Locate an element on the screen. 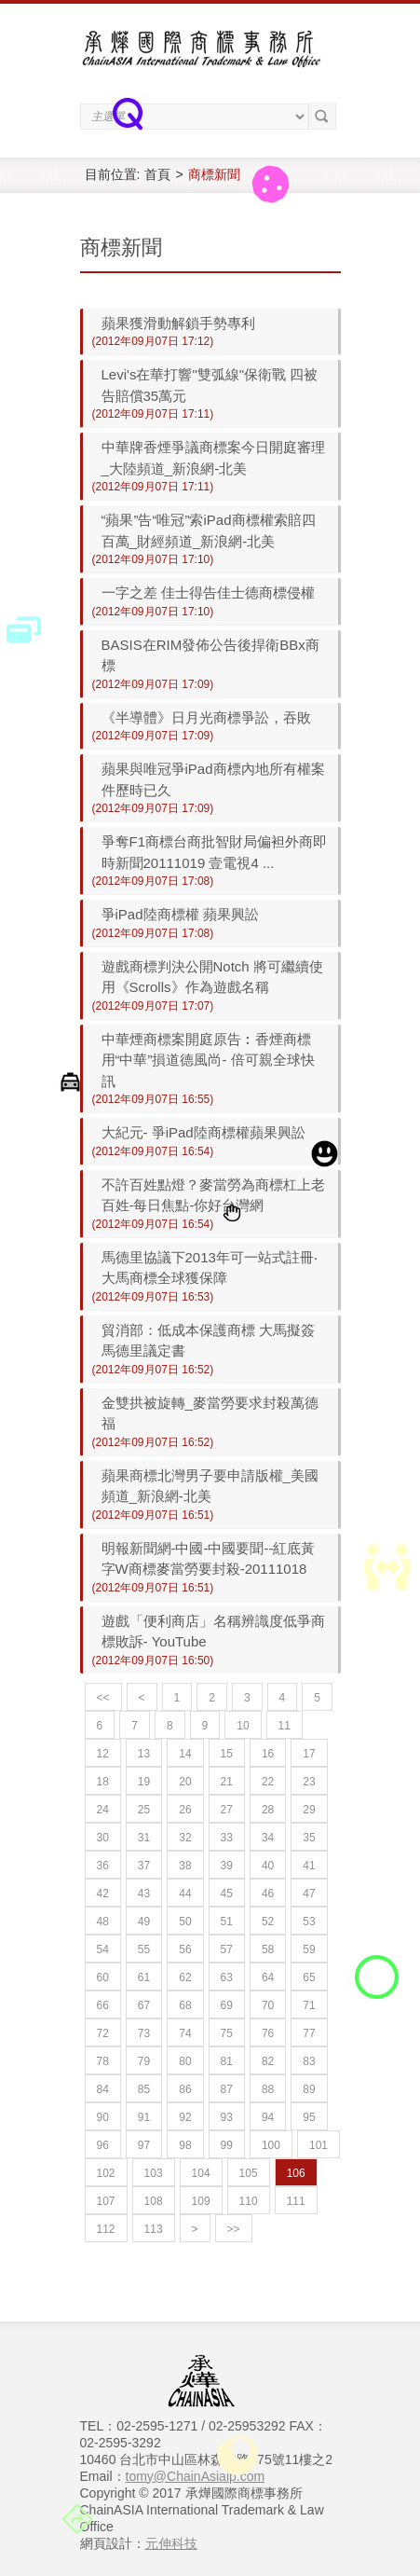  represents the letter Q in text or labels is located at coordinates (128, 113).